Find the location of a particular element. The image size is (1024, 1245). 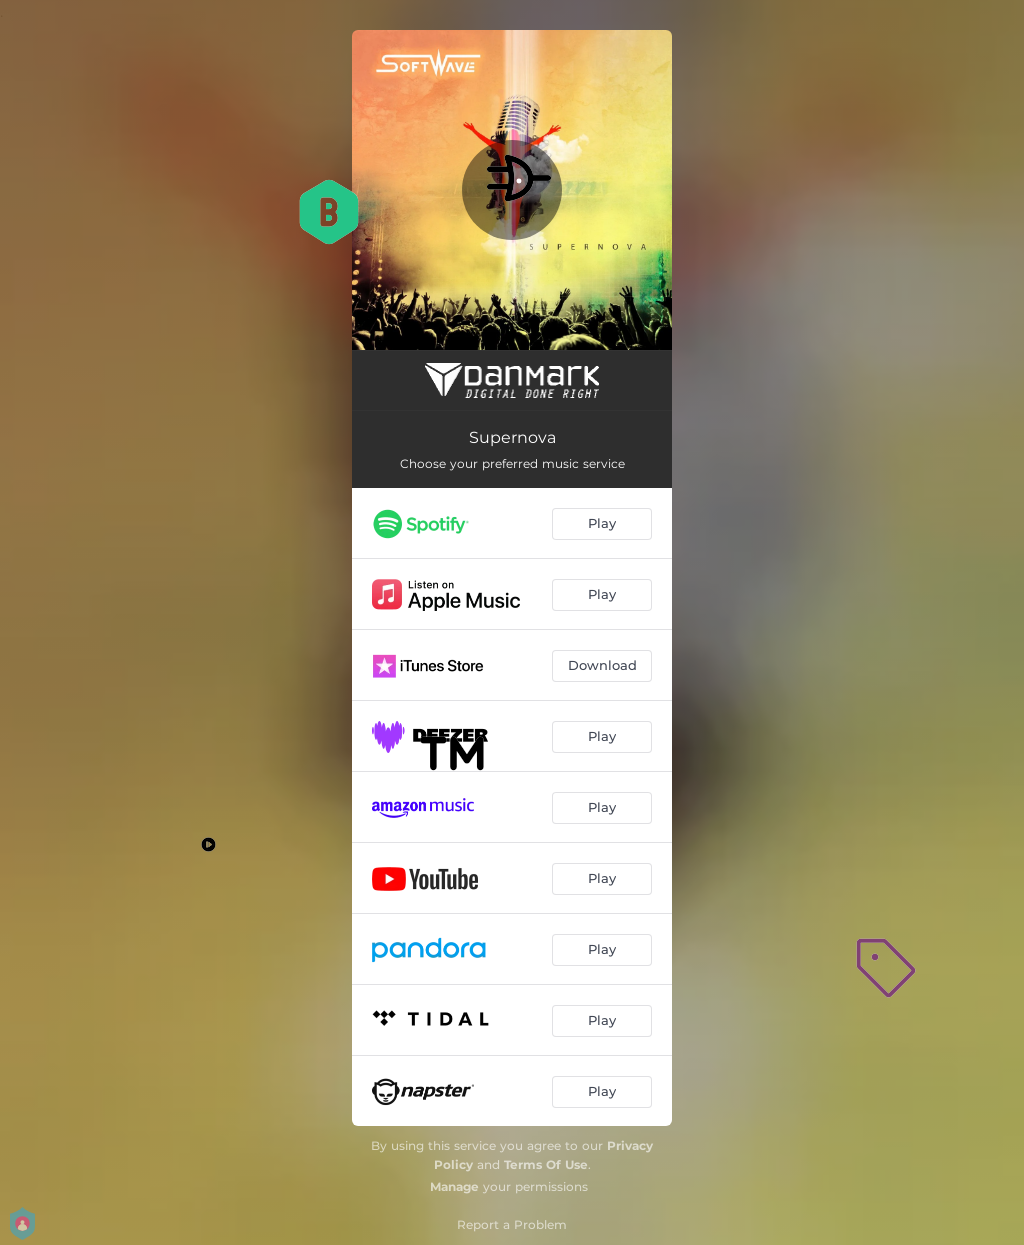

indicates bold text formatting option is located at coordinates (329, 212).